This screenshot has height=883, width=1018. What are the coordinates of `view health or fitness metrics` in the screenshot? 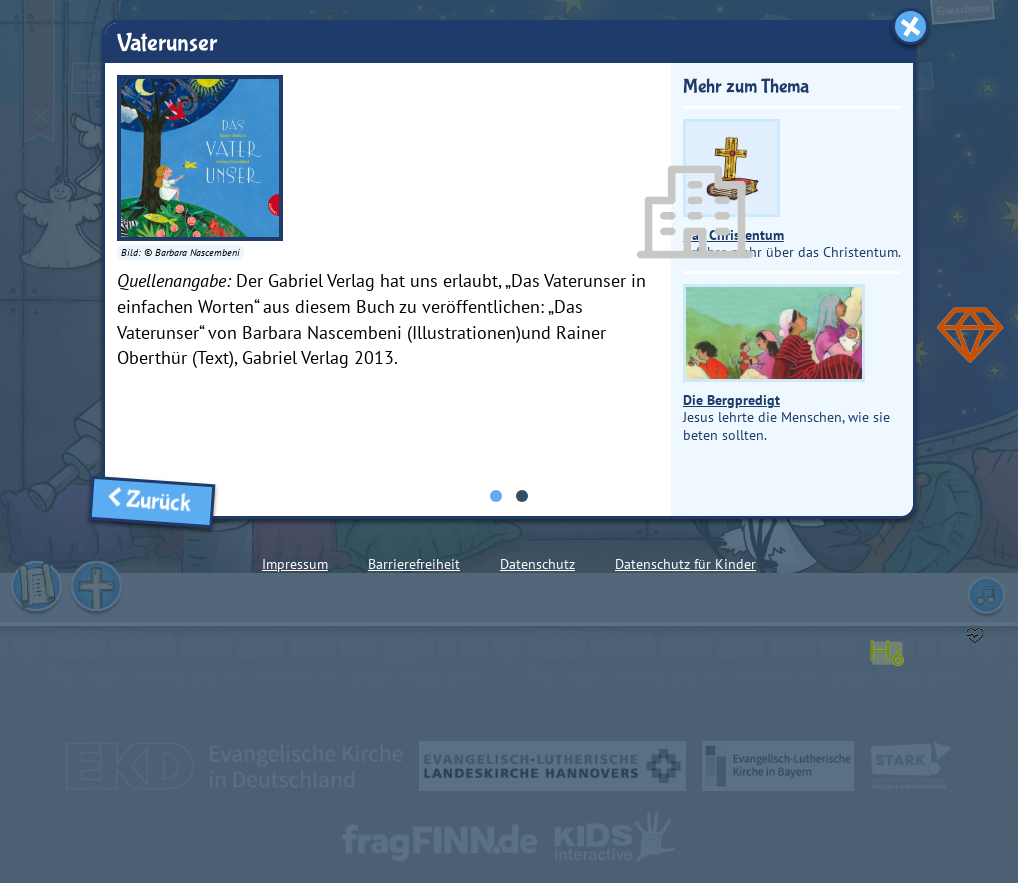 It's located at (975, 635).